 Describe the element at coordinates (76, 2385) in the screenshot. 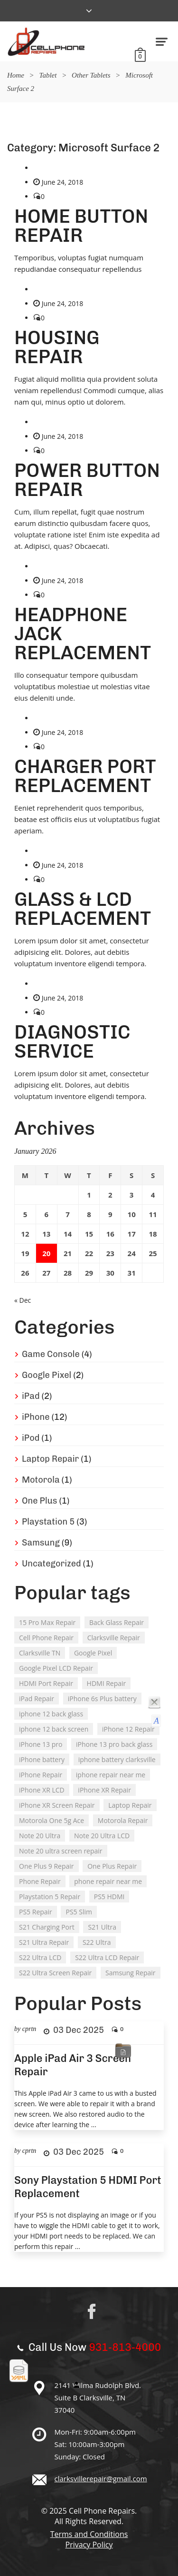

I see `view user profile` at that location.